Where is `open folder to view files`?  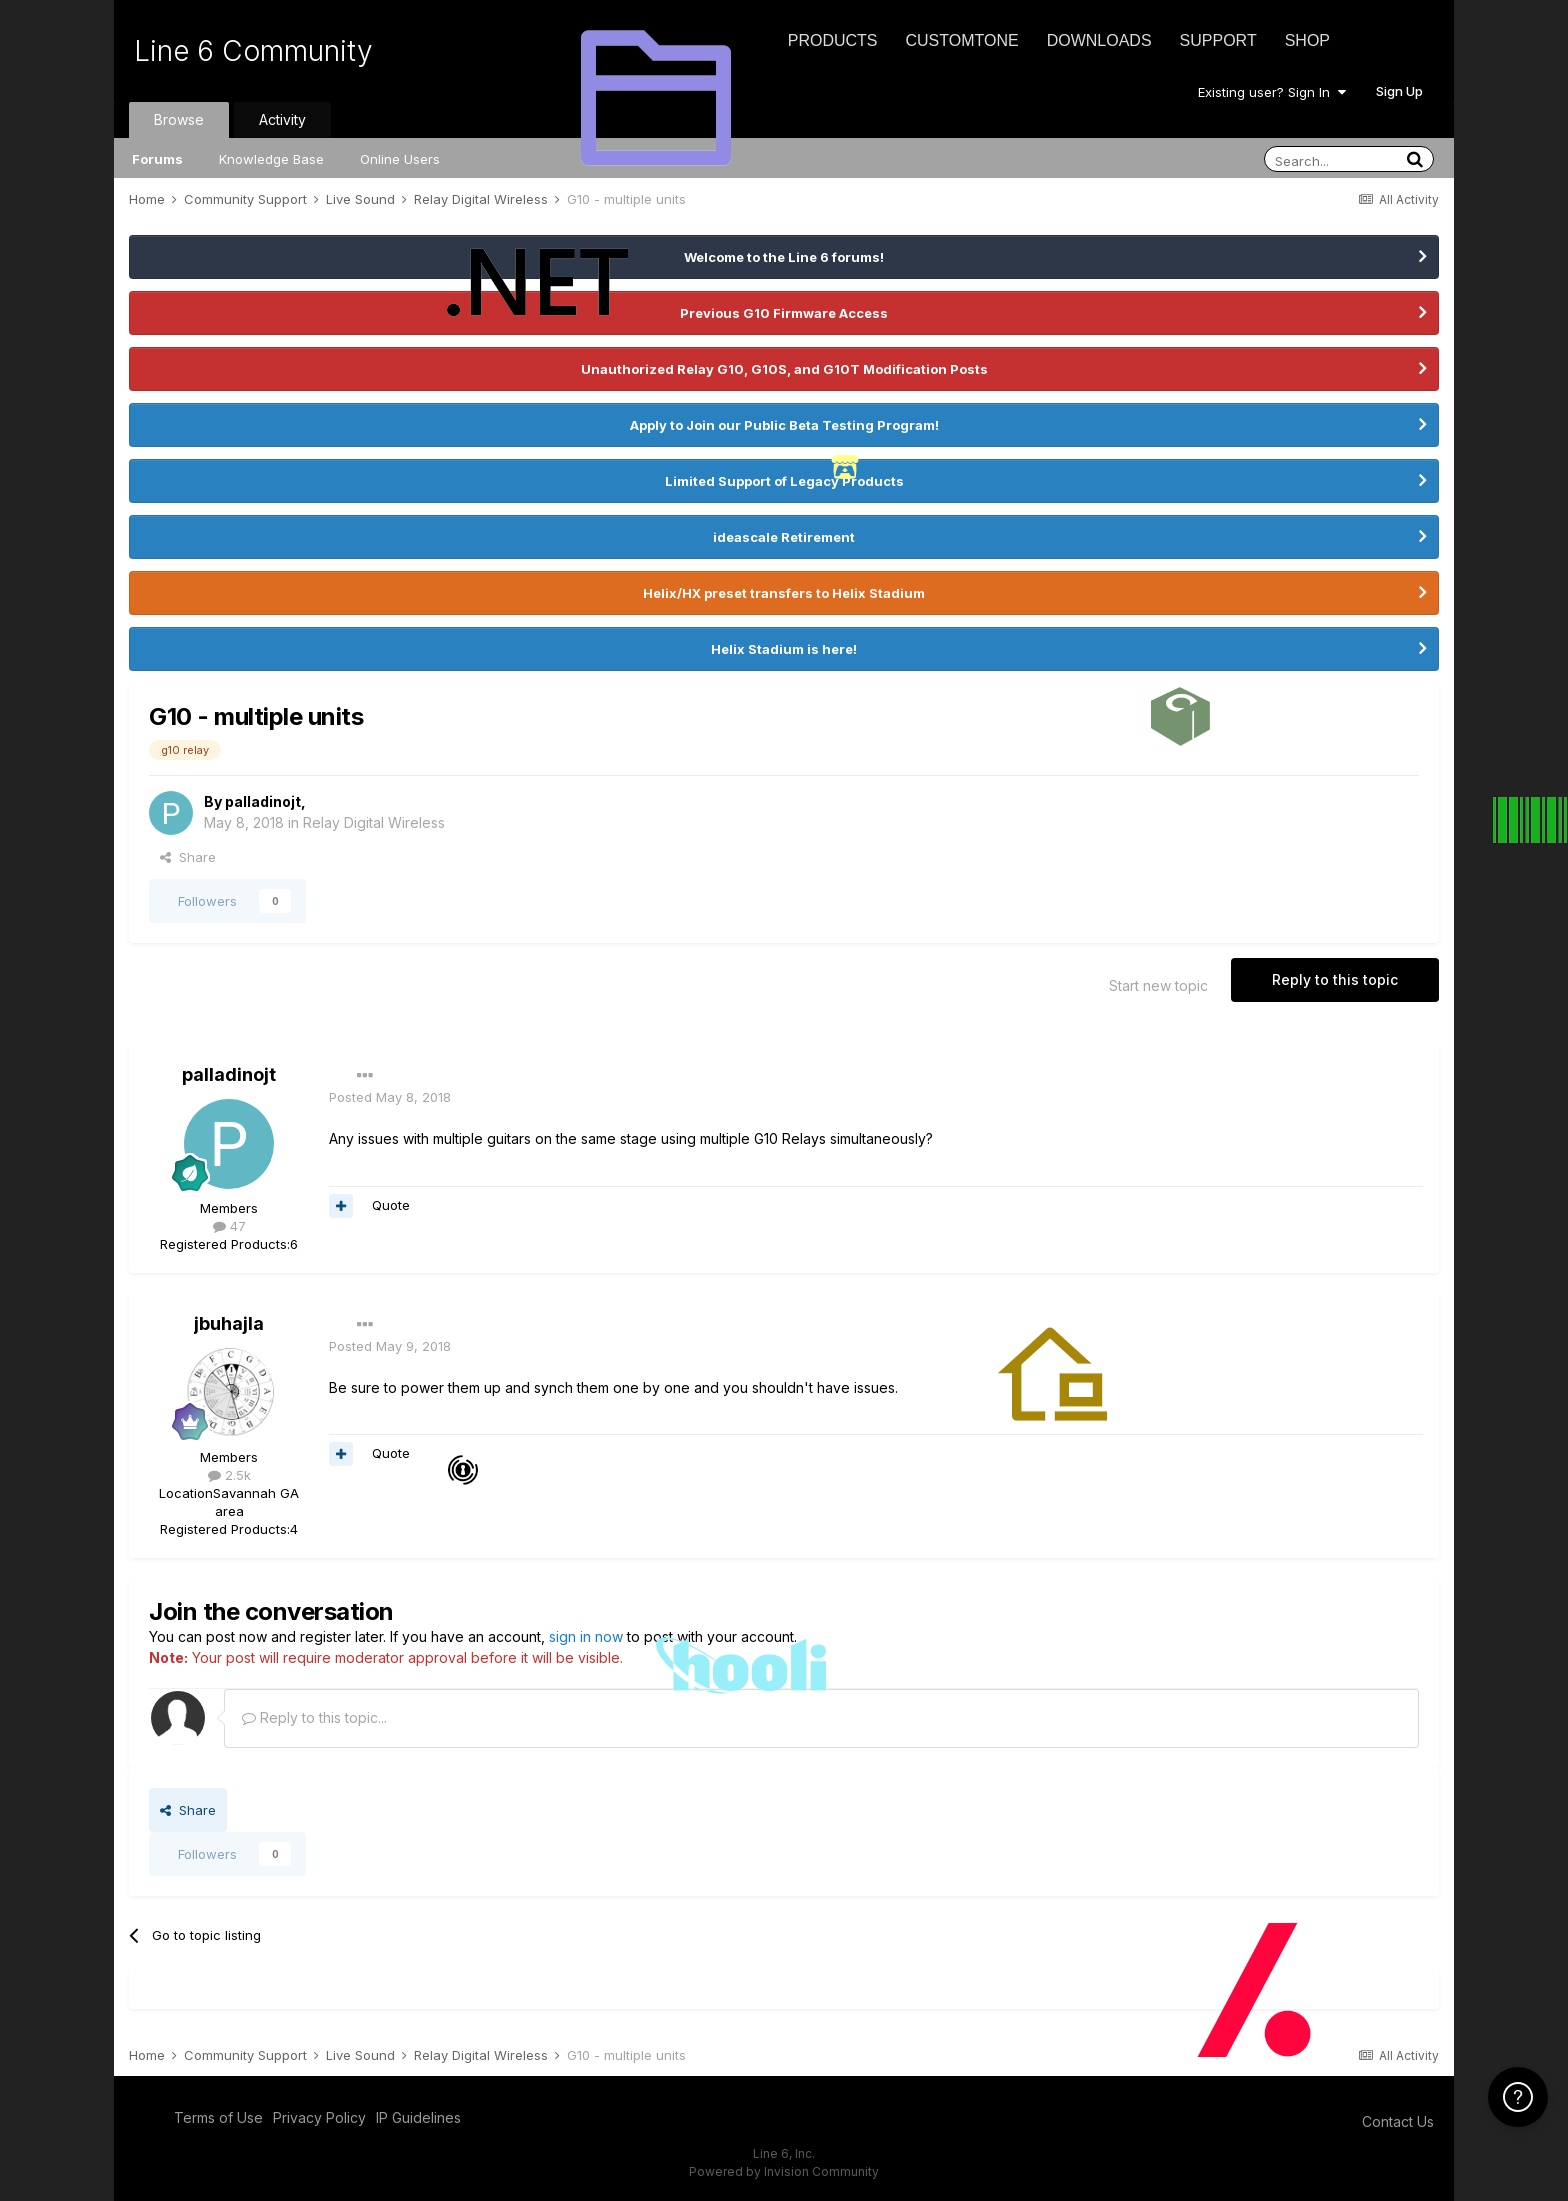
open folder to view files is located at coordinates (656, 98).